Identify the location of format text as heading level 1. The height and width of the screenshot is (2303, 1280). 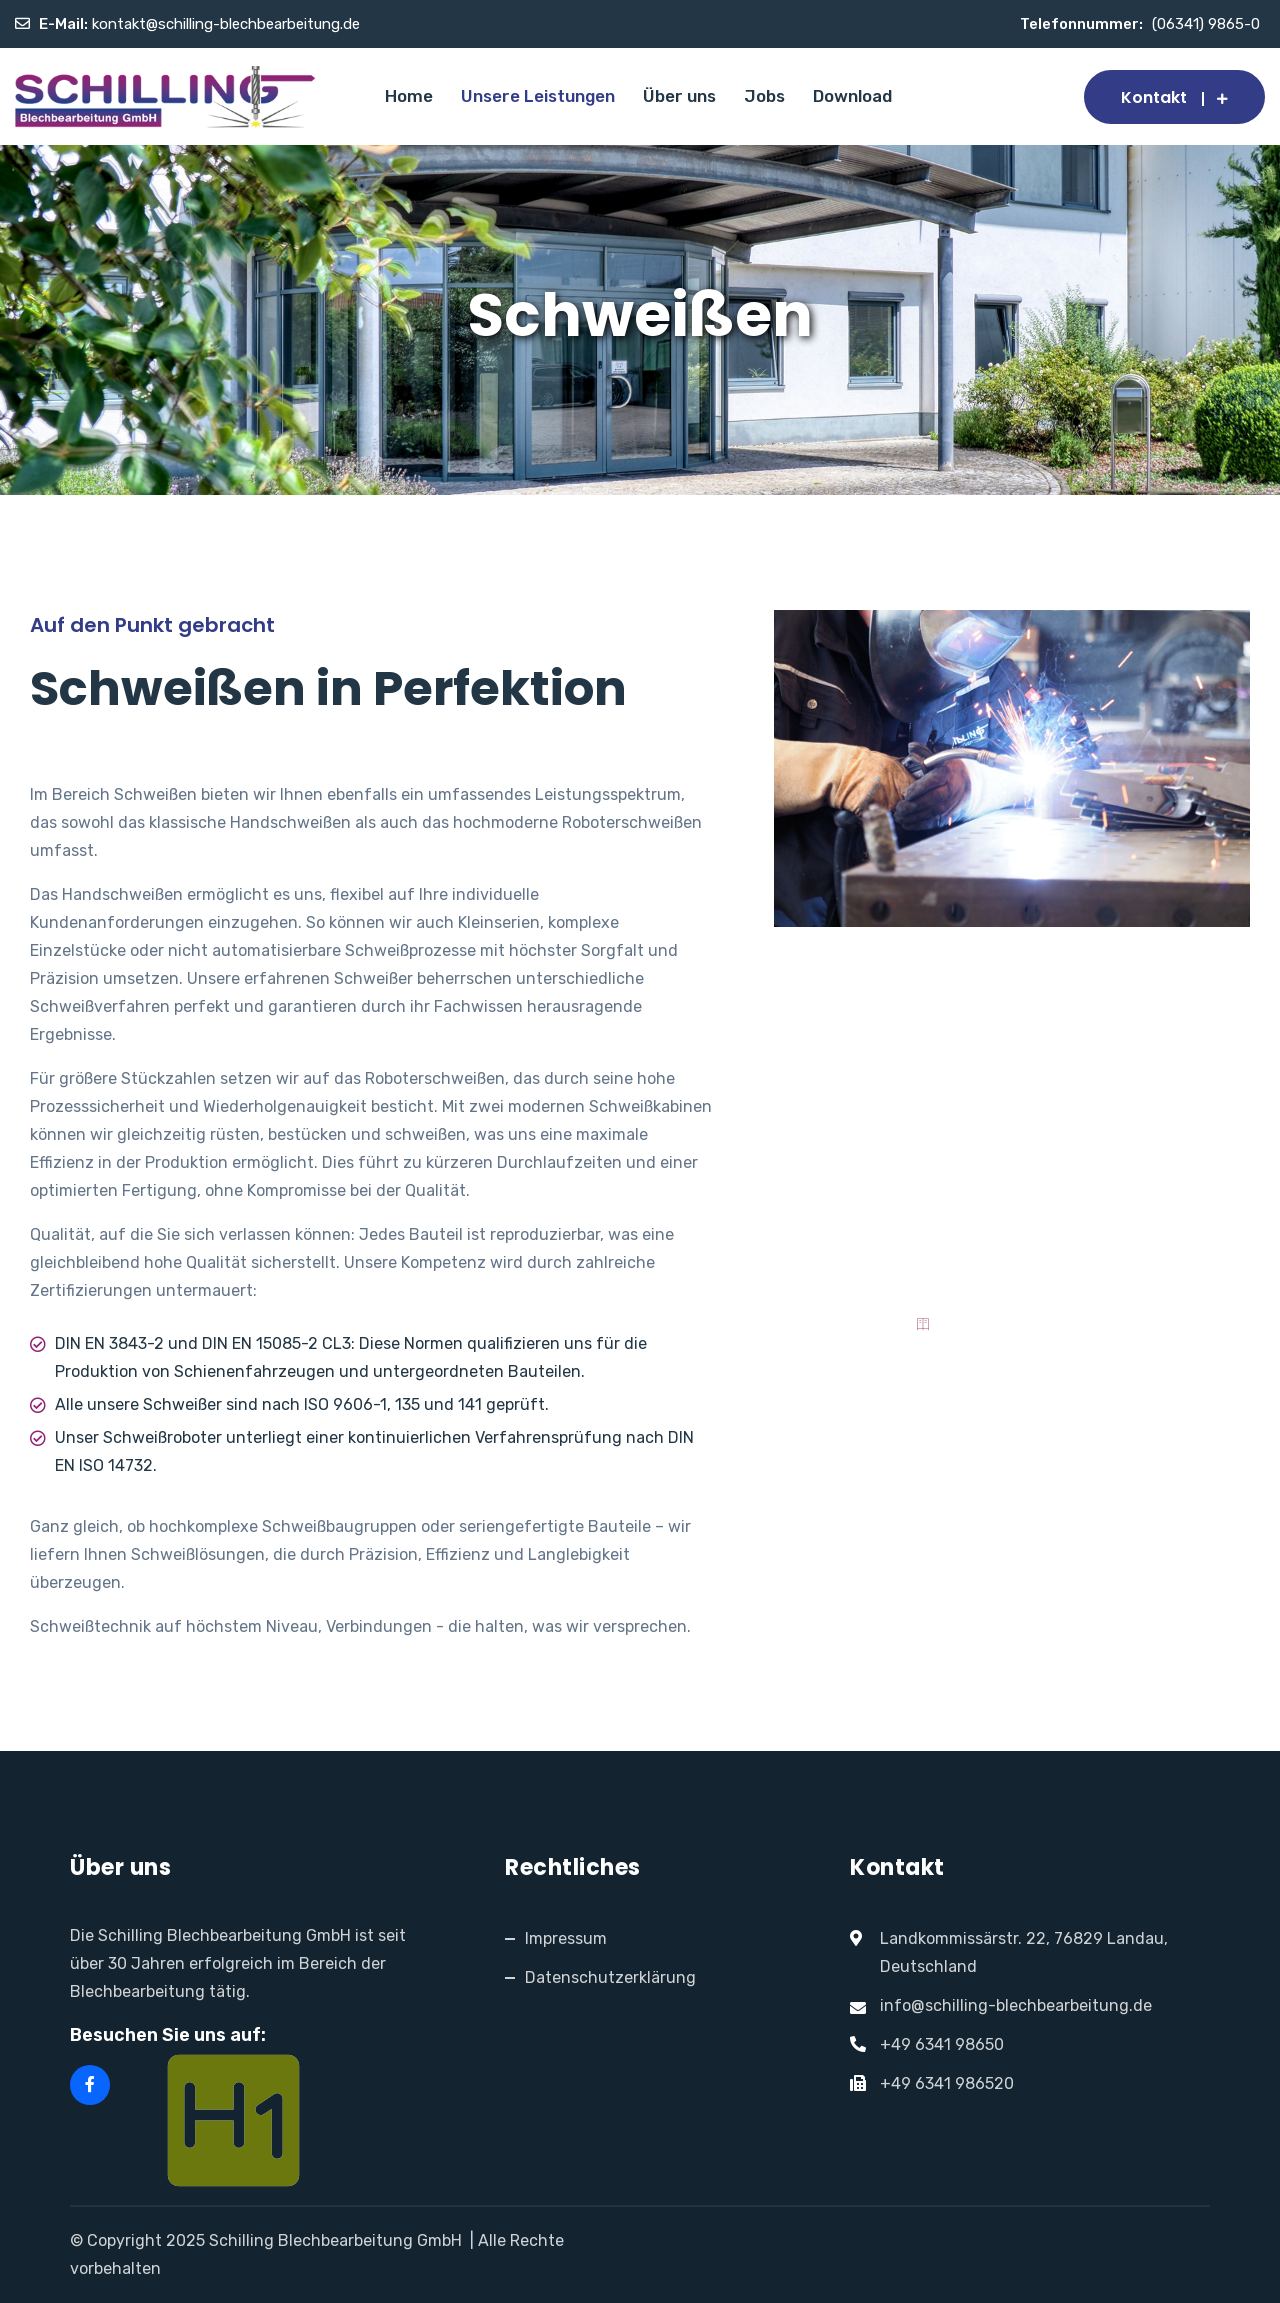
(233, 2120).